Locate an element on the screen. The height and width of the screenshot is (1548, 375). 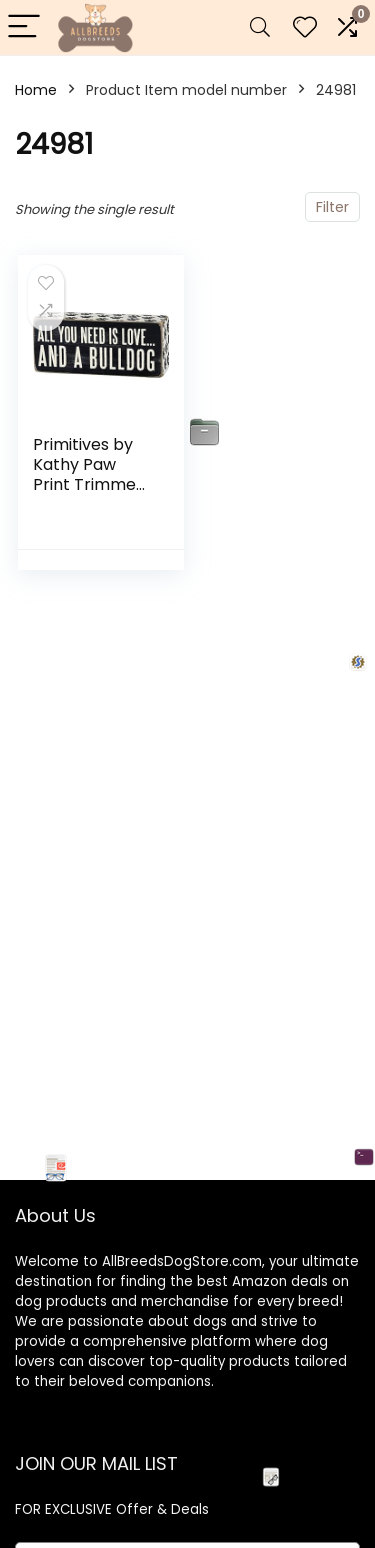
open atril document viewer is located at coordinates (56, 1168).